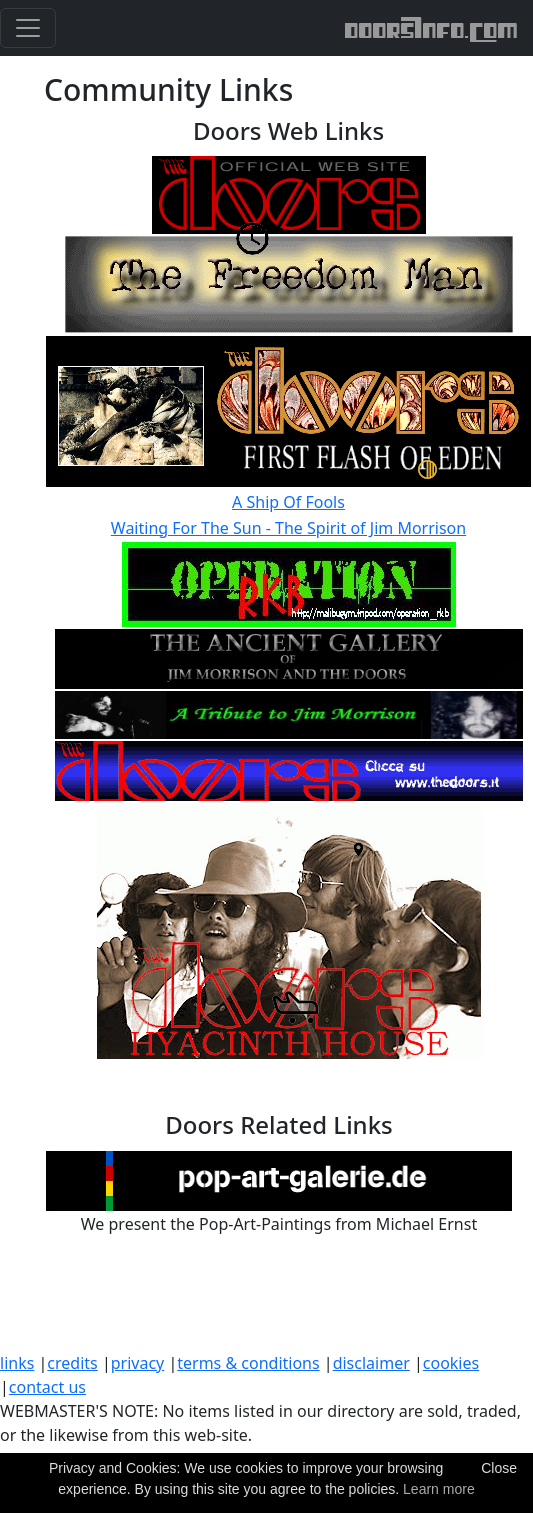 The height and width of the screenshot is (1513, 533). I want to click on view current location on map, so click(358, 849).